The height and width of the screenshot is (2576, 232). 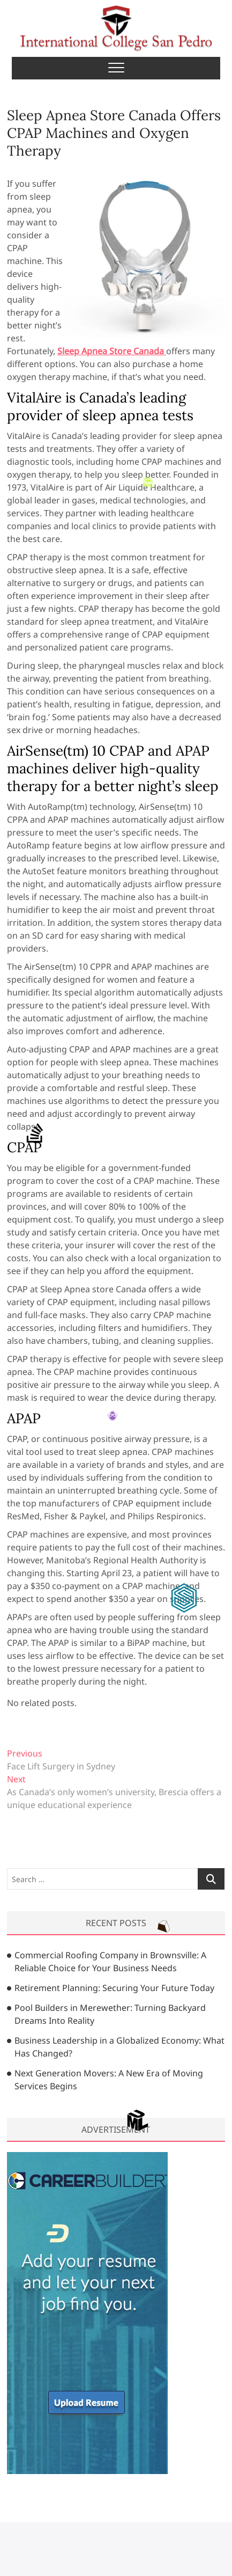 What do you see at coordinates (113, 1416) in the screenshot?
I see `egghead.io logo - access web development tutorials and courses` at bounding box center [113, 1416].